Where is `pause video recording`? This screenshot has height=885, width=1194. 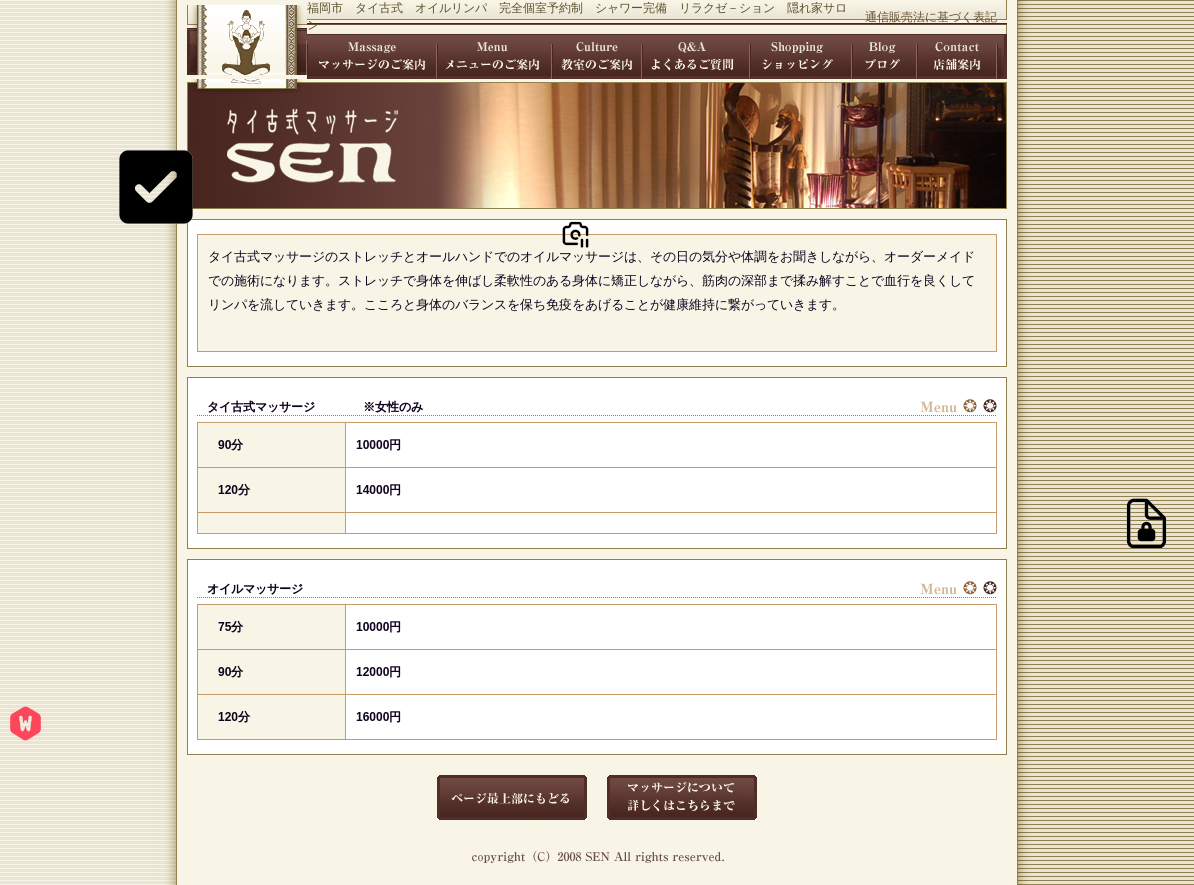 pause video recording is located at coordinates (575, 233).